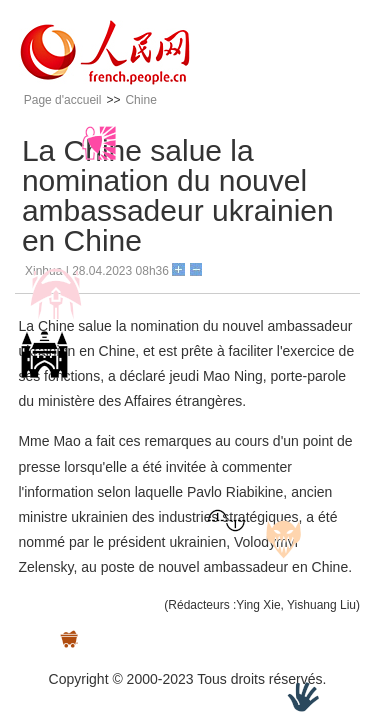  I want to click on select interceptor ship class, so click(56, 294).